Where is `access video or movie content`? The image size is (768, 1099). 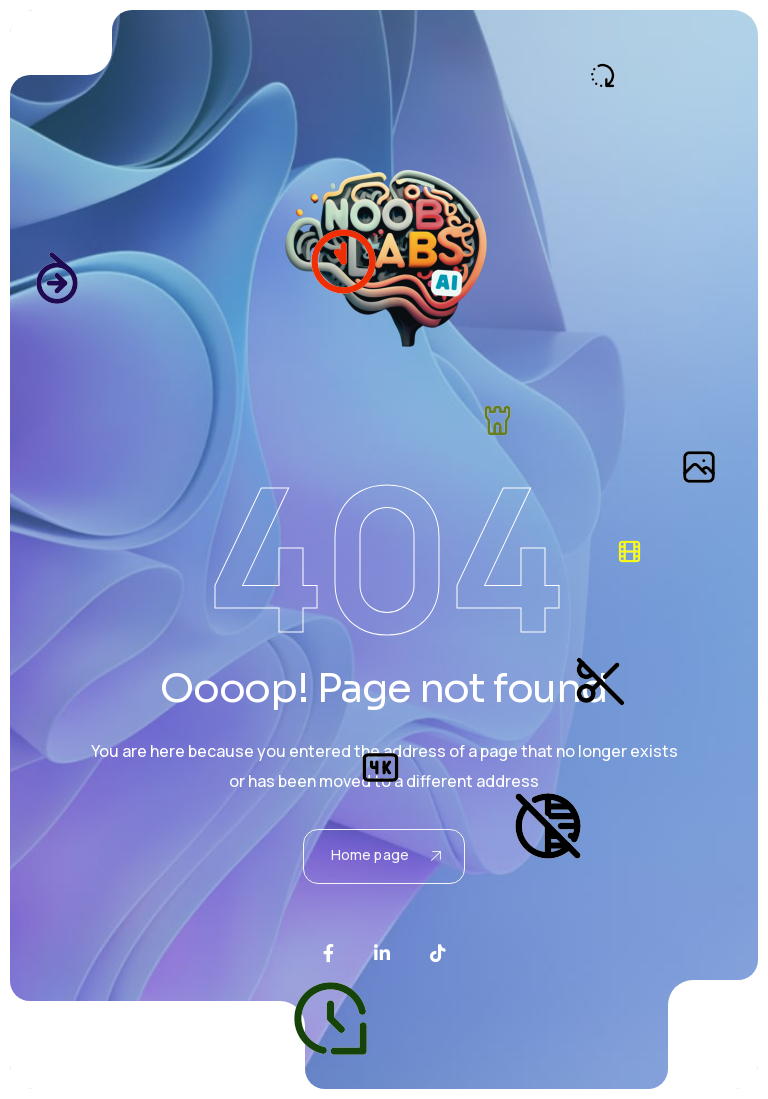
access video or movie content is located at coordinates (629, 551).